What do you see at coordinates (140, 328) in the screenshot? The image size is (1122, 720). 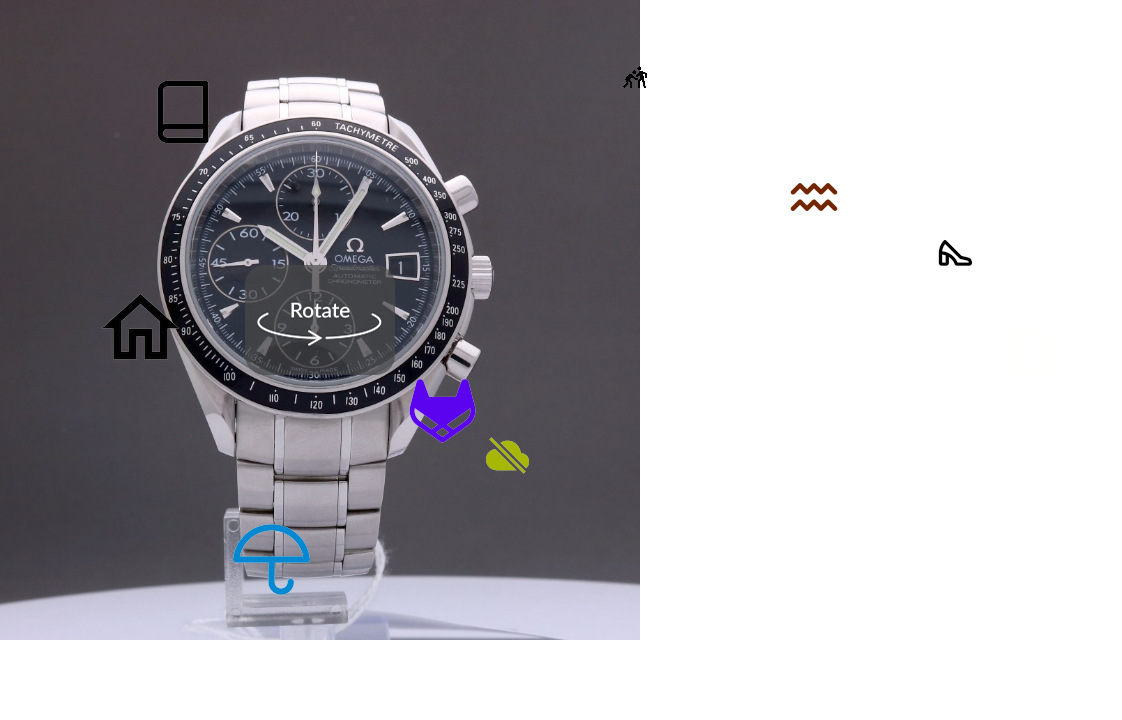 I see `navigate to home screen` at bounding box center [140, 328].